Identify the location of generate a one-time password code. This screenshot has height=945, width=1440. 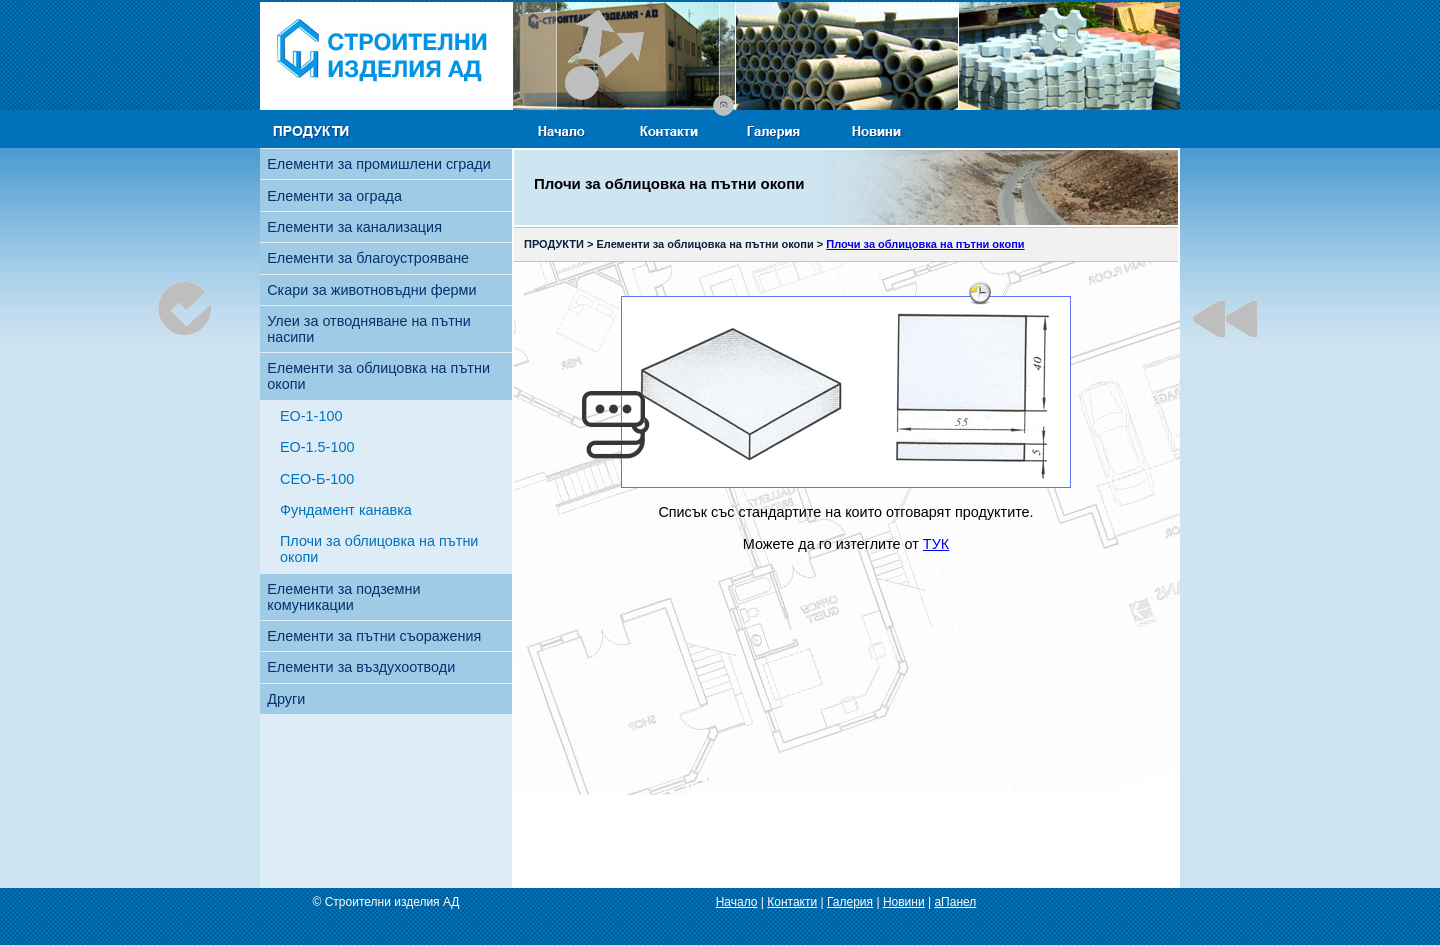
(618, 427).